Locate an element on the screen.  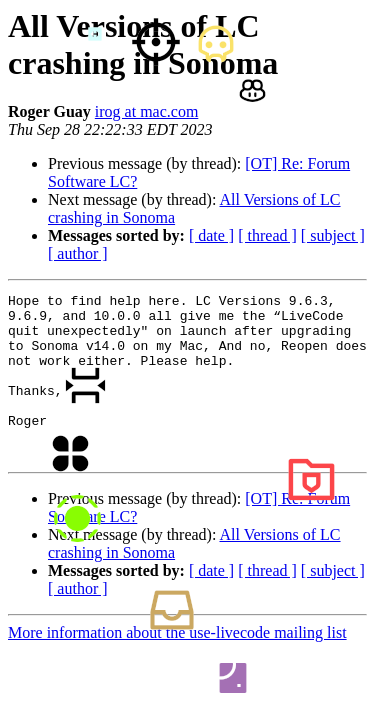
center or align an element to a focal point is located at coordinates (156, 42).